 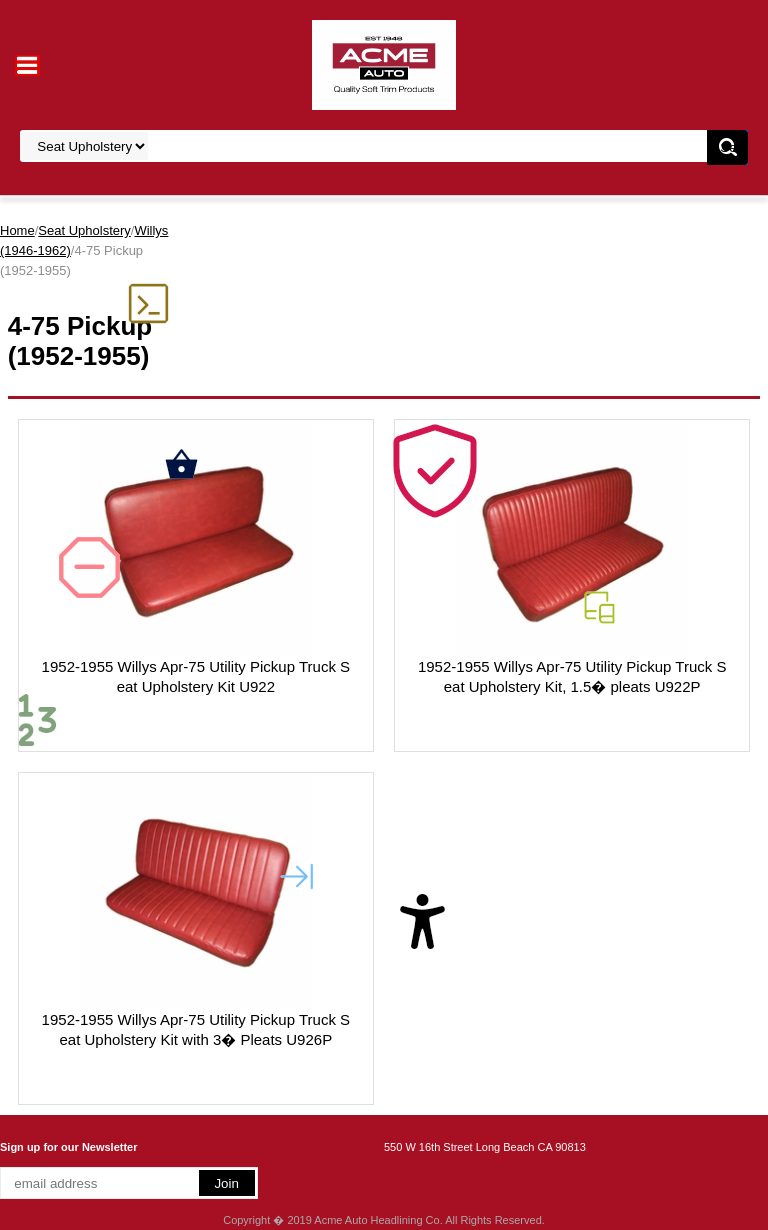 I want to click on access accessibility settings, so click(x=422, y=921).